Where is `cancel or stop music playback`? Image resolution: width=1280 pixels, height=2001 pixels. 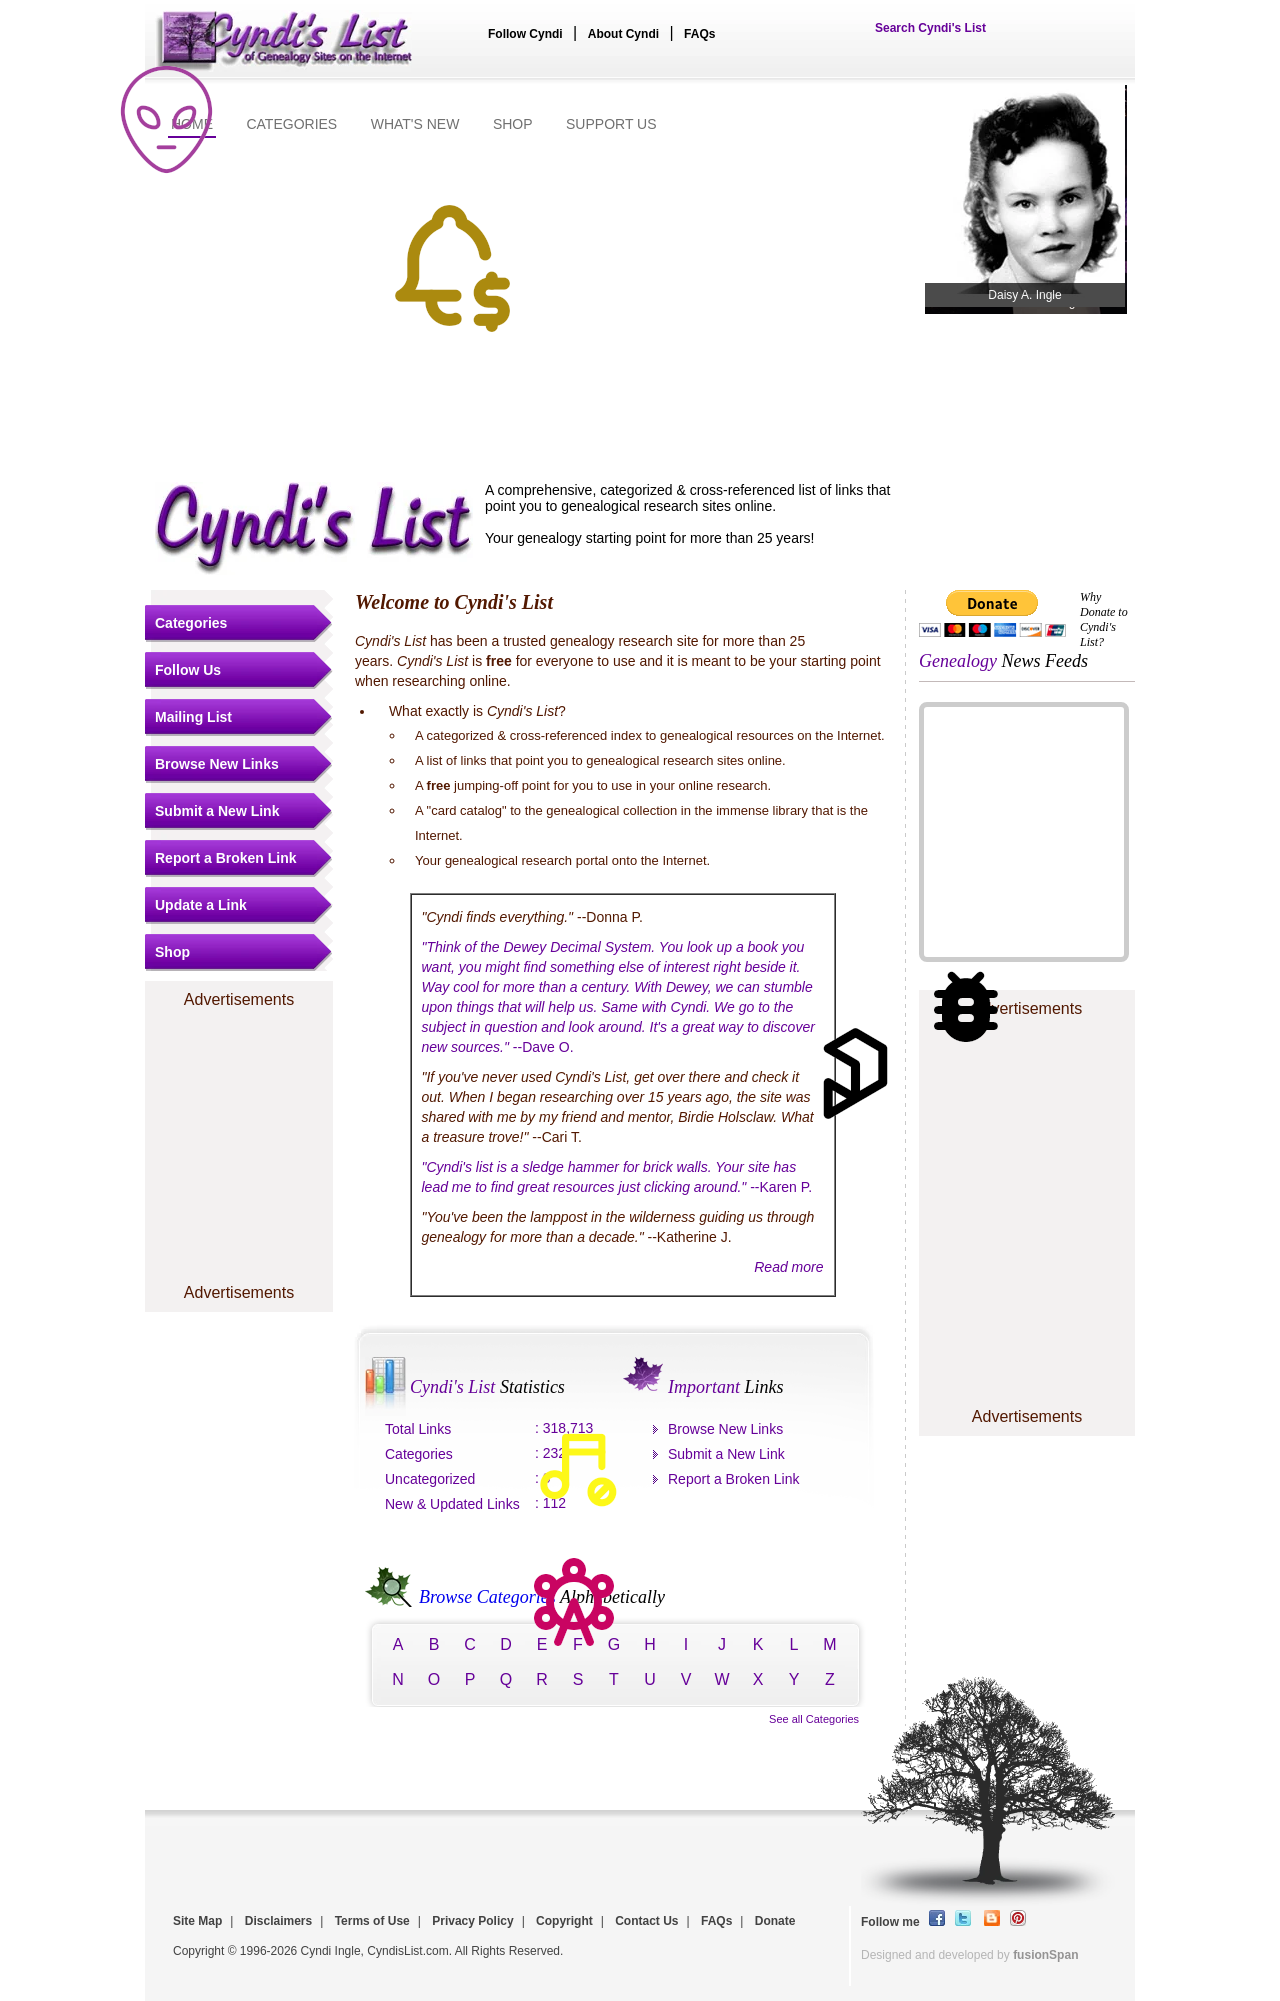 cancel or stop music playback is located at coordinates (576, 1466).